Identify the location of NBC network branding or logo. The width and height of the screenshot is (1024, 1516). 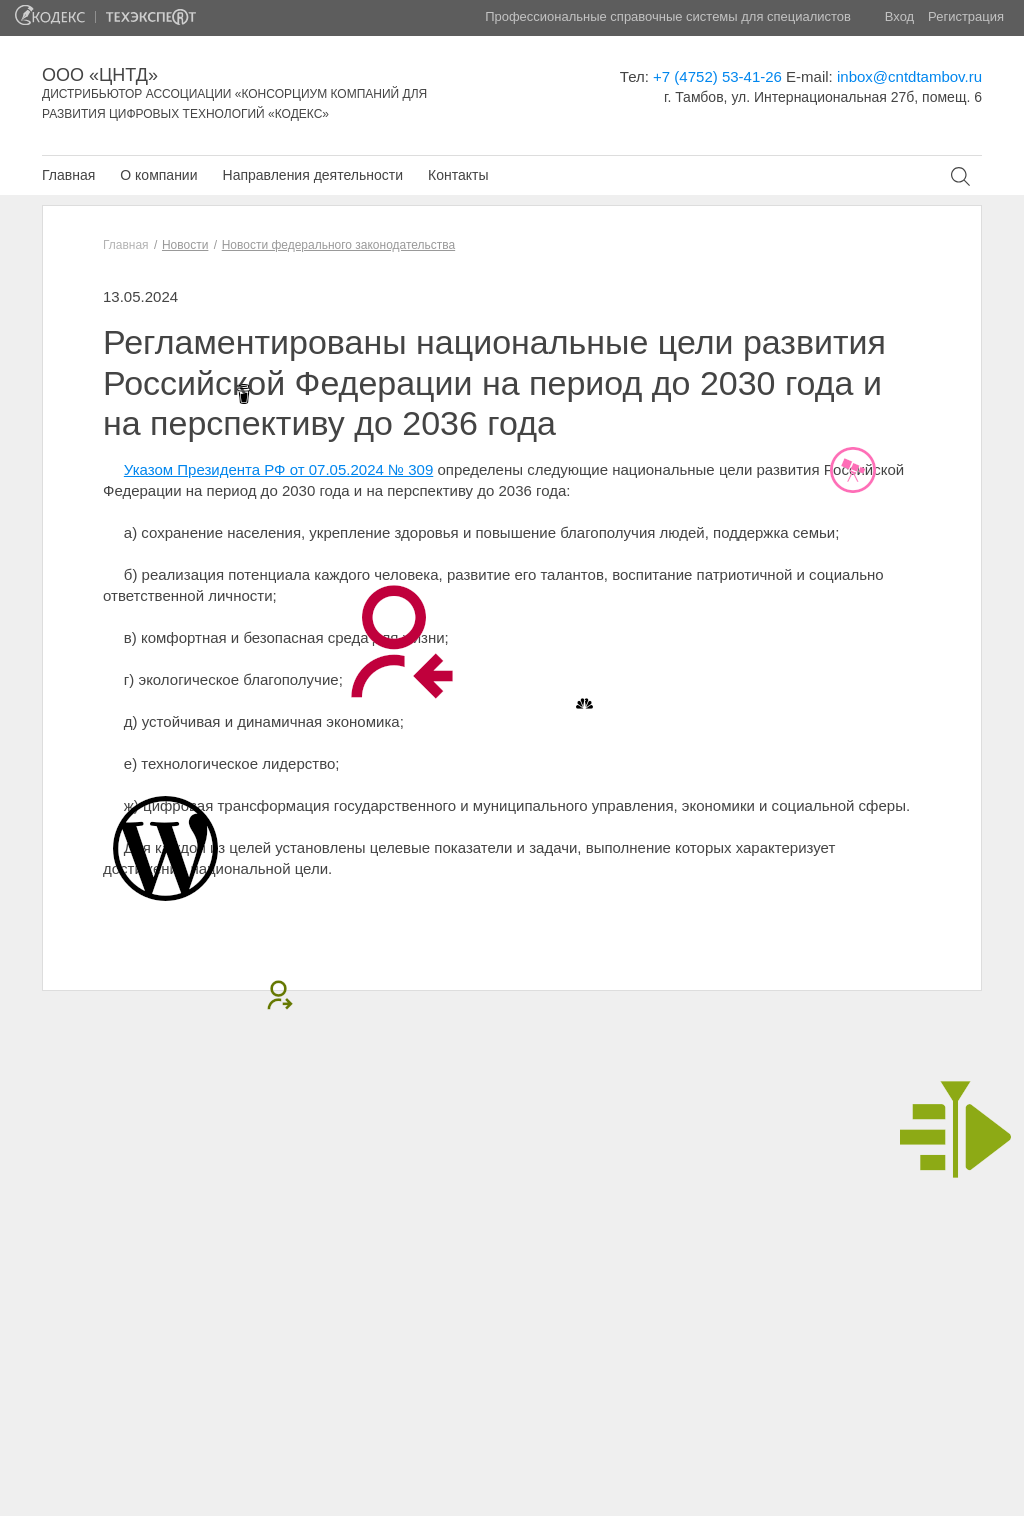
(584, 703).